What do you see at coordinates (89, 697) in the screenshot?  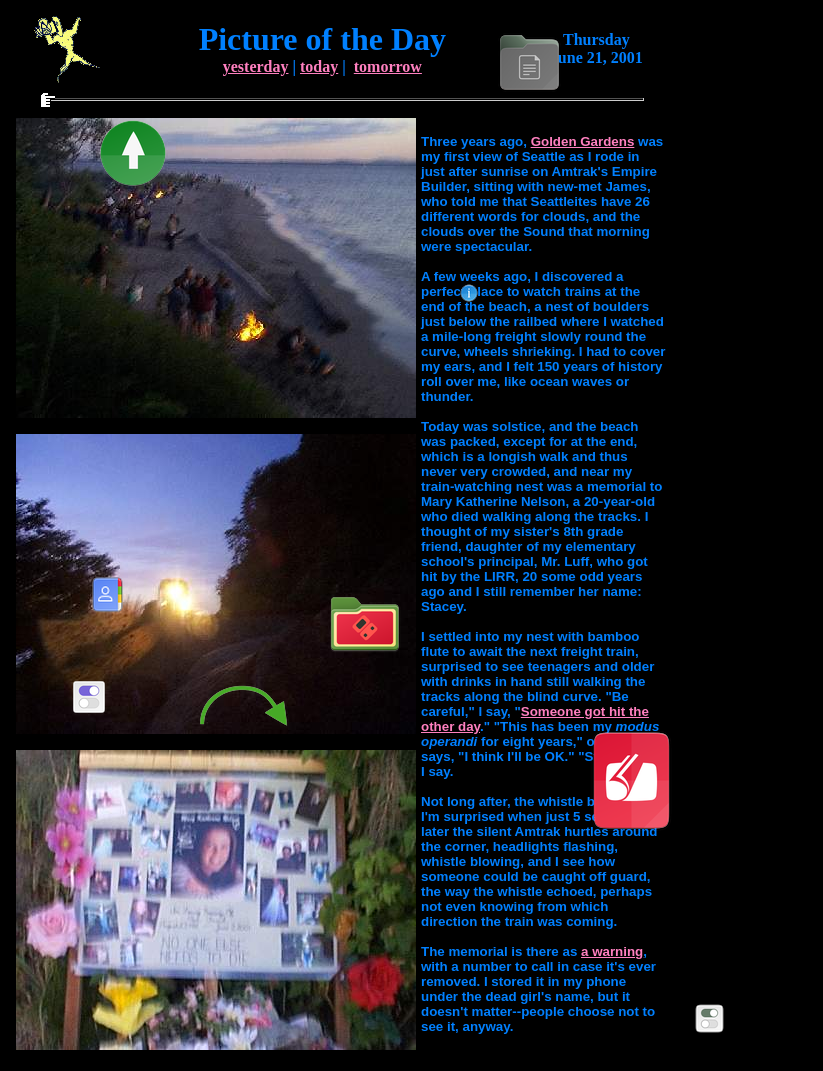 I see `open gnome tweaks application` at bounding box center [89, 697].